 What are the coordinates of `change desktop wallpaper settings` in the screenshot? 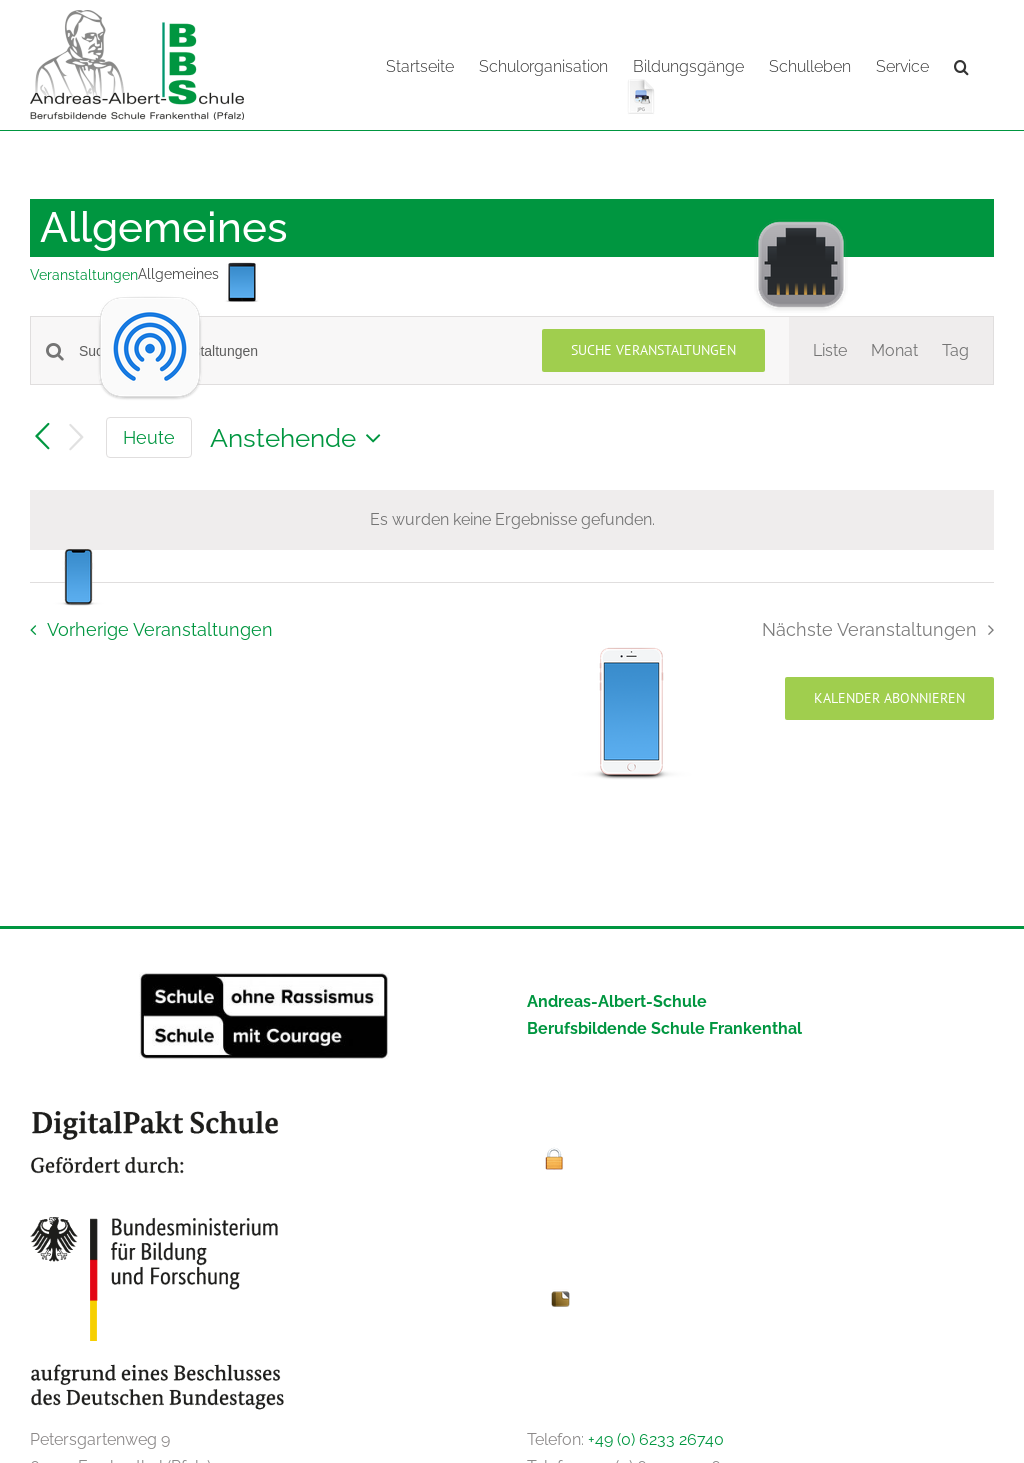 It's located at (560, 1298).